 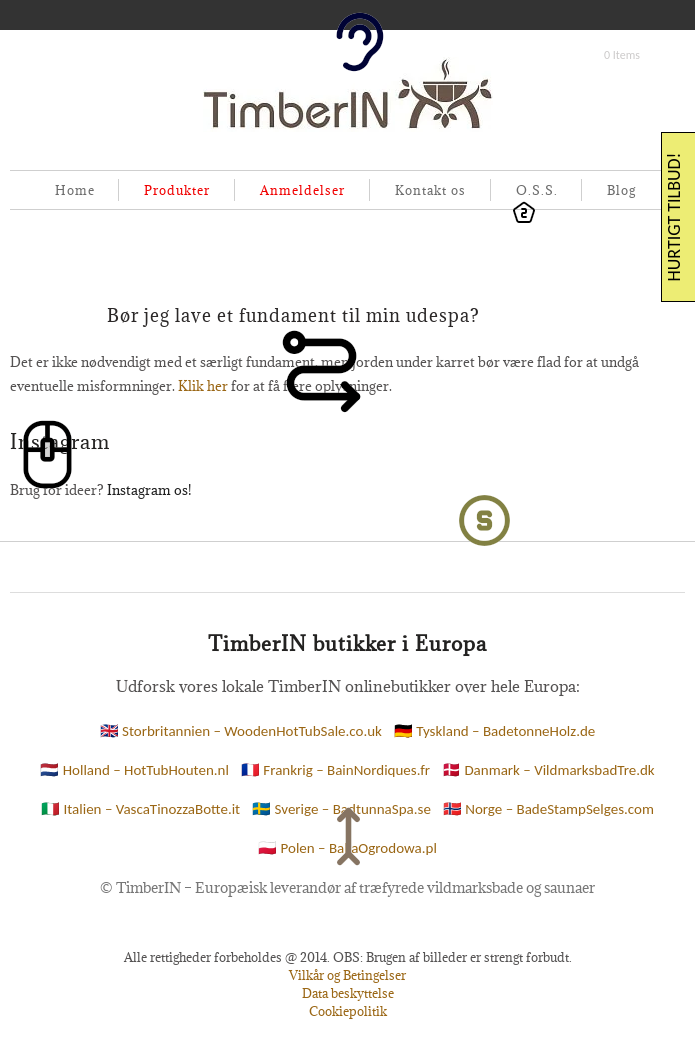 I want to click on enable audio or listening features, so click(x=357, y=42).